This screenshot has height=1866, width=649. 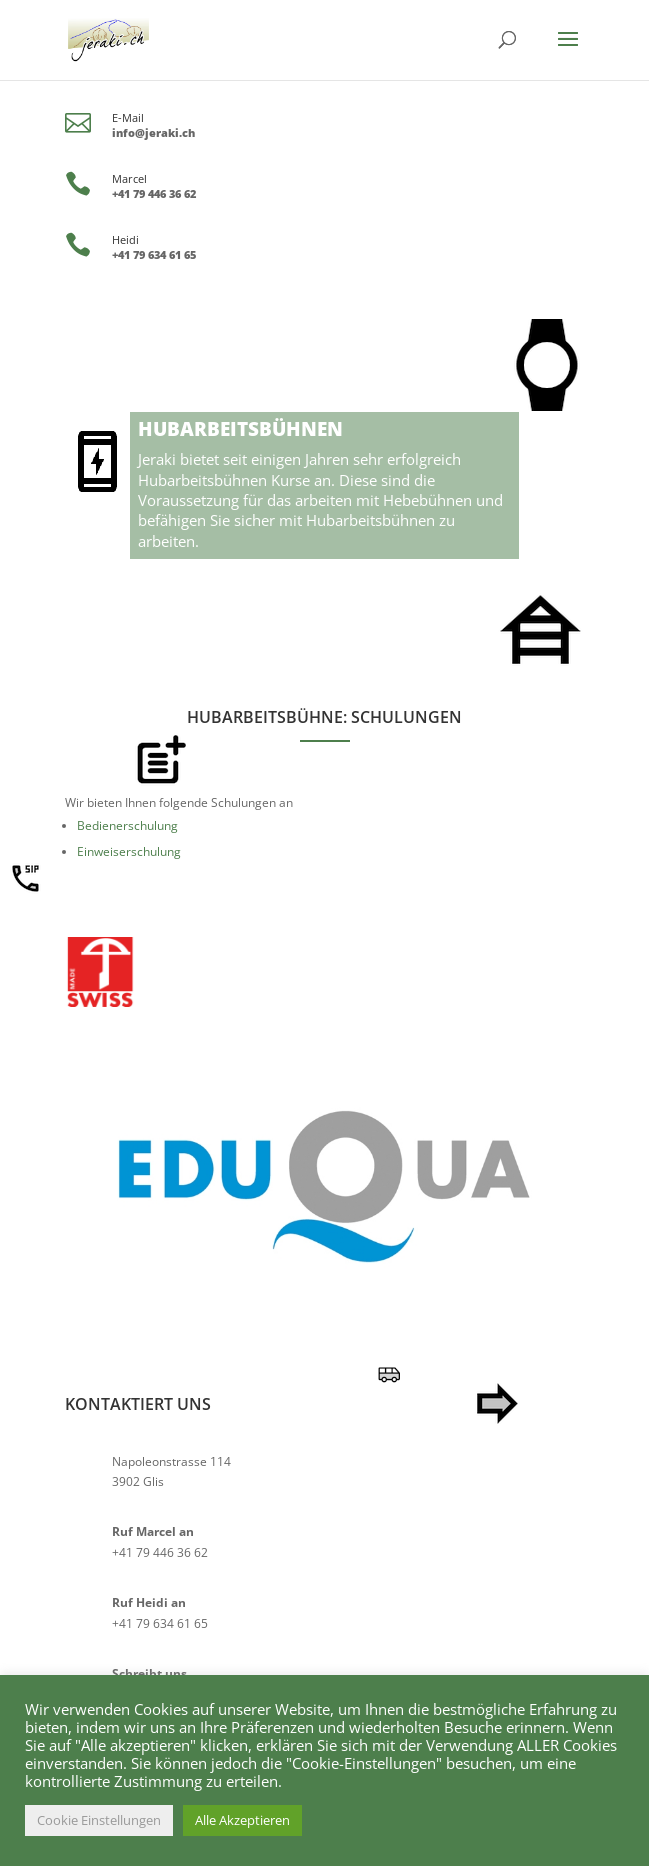 What do you see at coordinates (388, 1374) in the screenshot?
I see `track delivery or shipping status` at bounding box center [388, 1374].